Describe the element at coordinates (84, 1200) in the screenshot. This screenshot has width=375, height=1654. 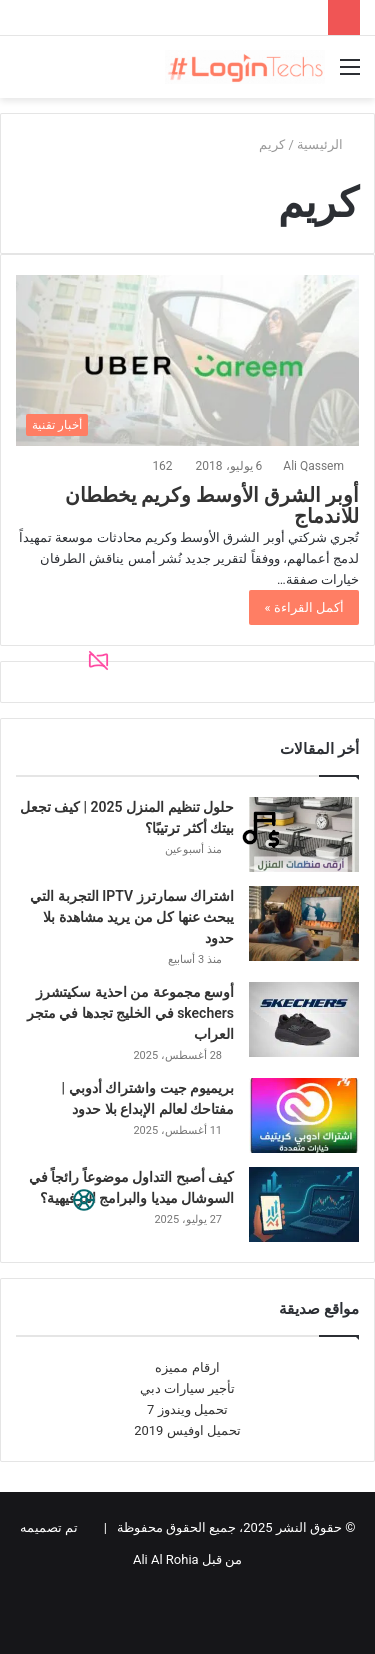
I see `access vehicle or tire settings` at that location.